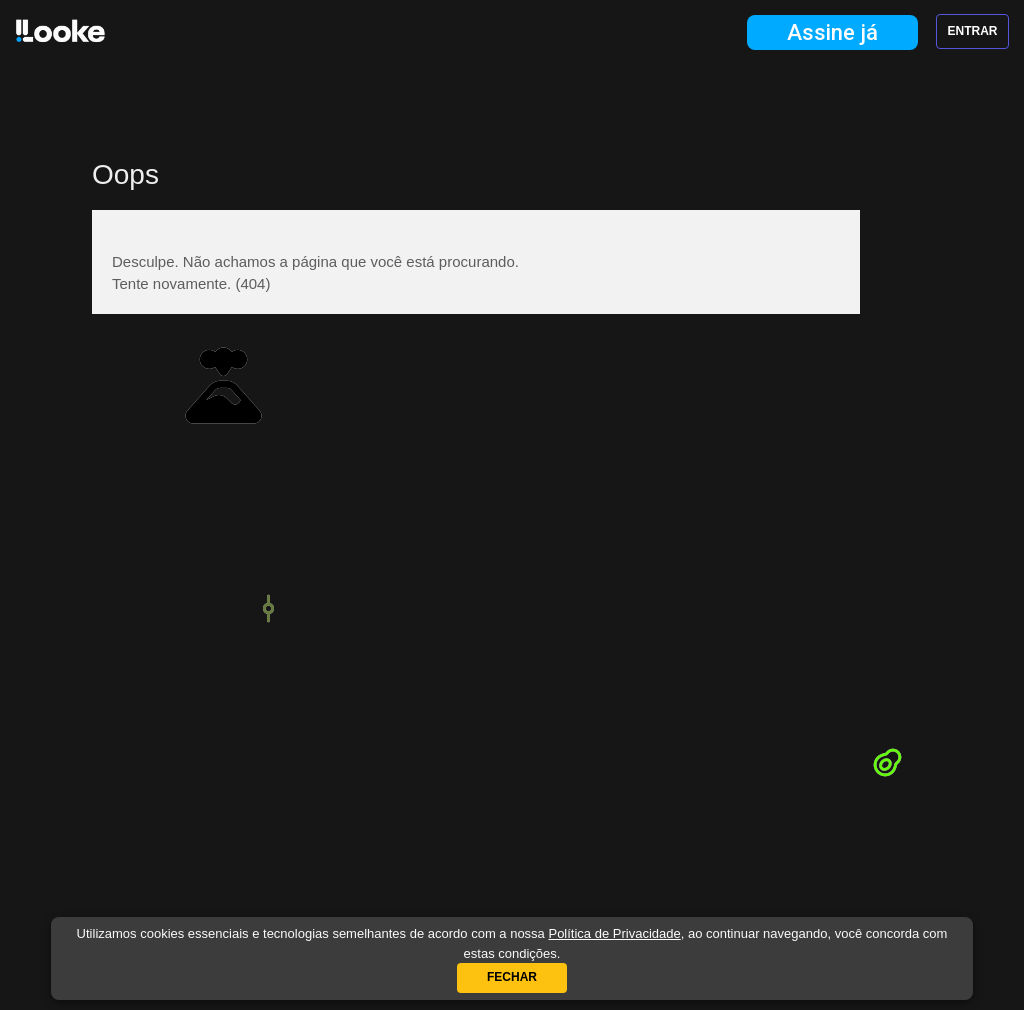 The height and width of the screenshot is (1010, 1024). Describe the element at coordinates (223, 385) in the screenshot. I see `indicates volcanic or geothermal activity` at that location.